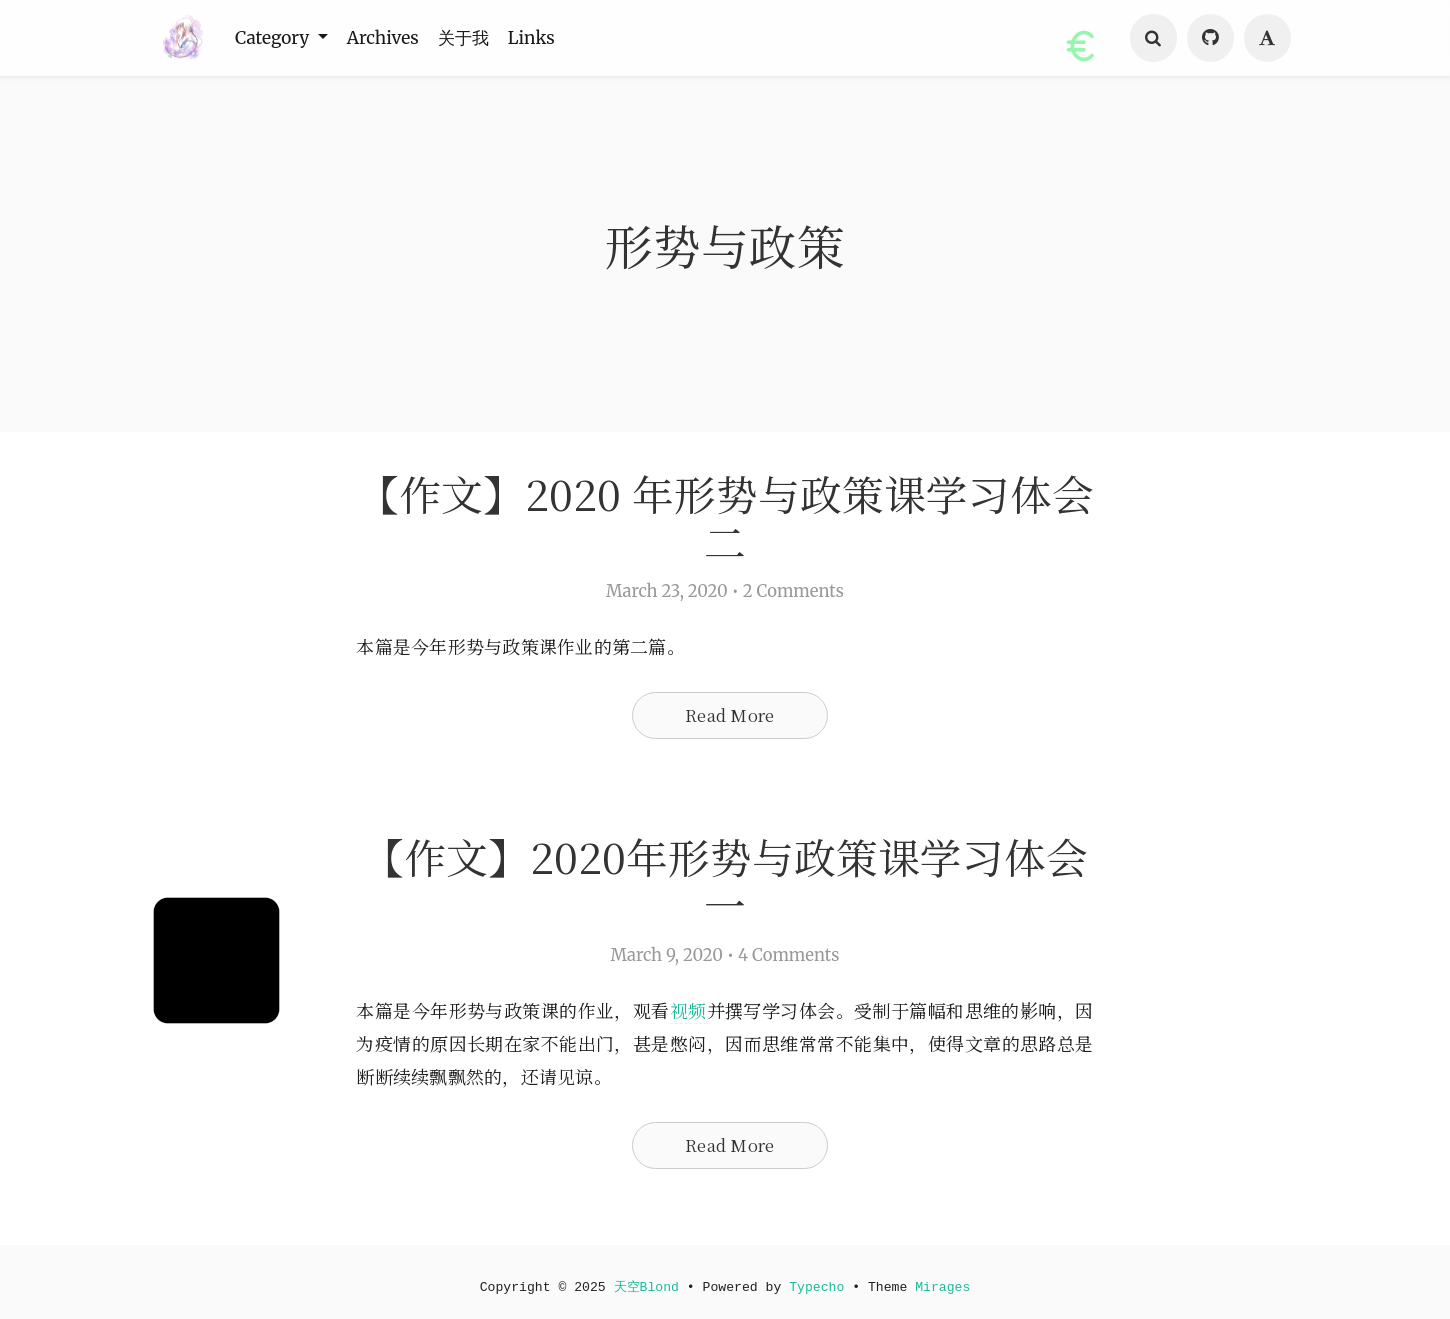 This screenshot has height=1319, width=1450. What do you see at coordinates (216, 960) in the screenshot?
I see `stop media playback` at bounding box center [216, 960].